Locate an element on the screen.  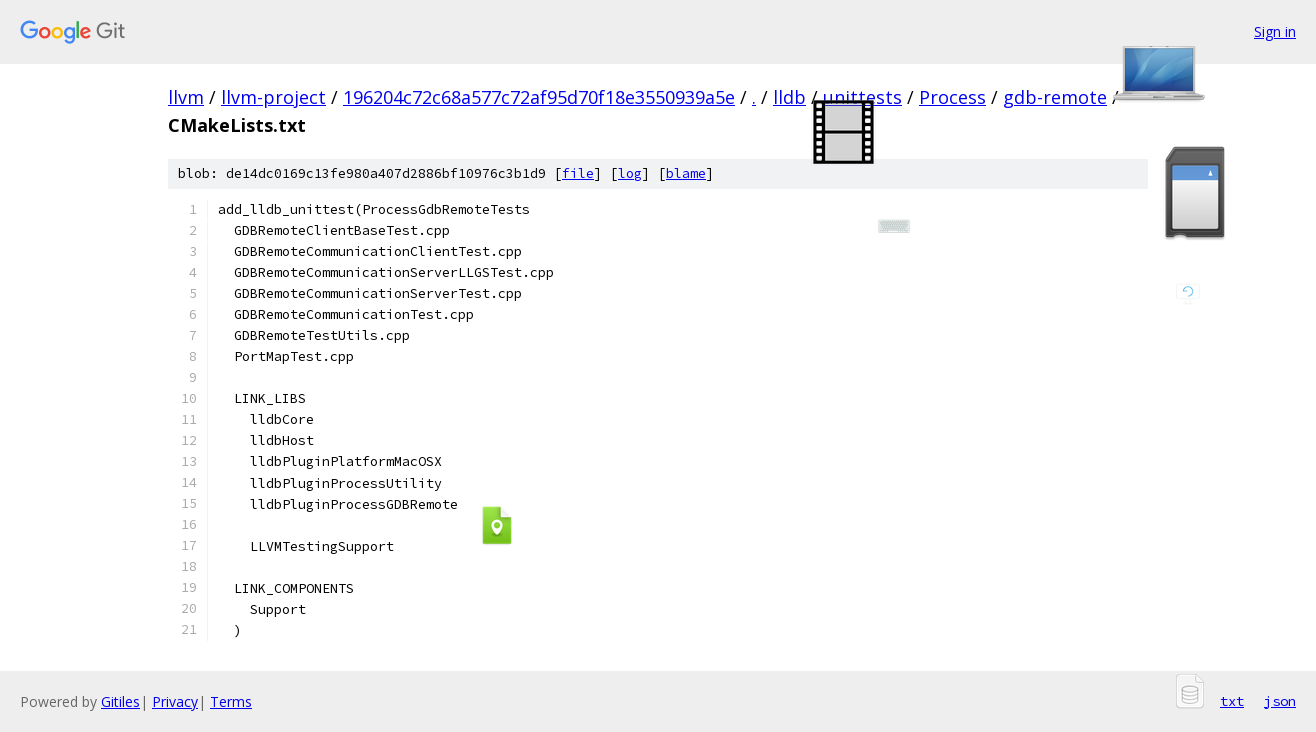
access text animation settings is located at coordinates (1089, 298).